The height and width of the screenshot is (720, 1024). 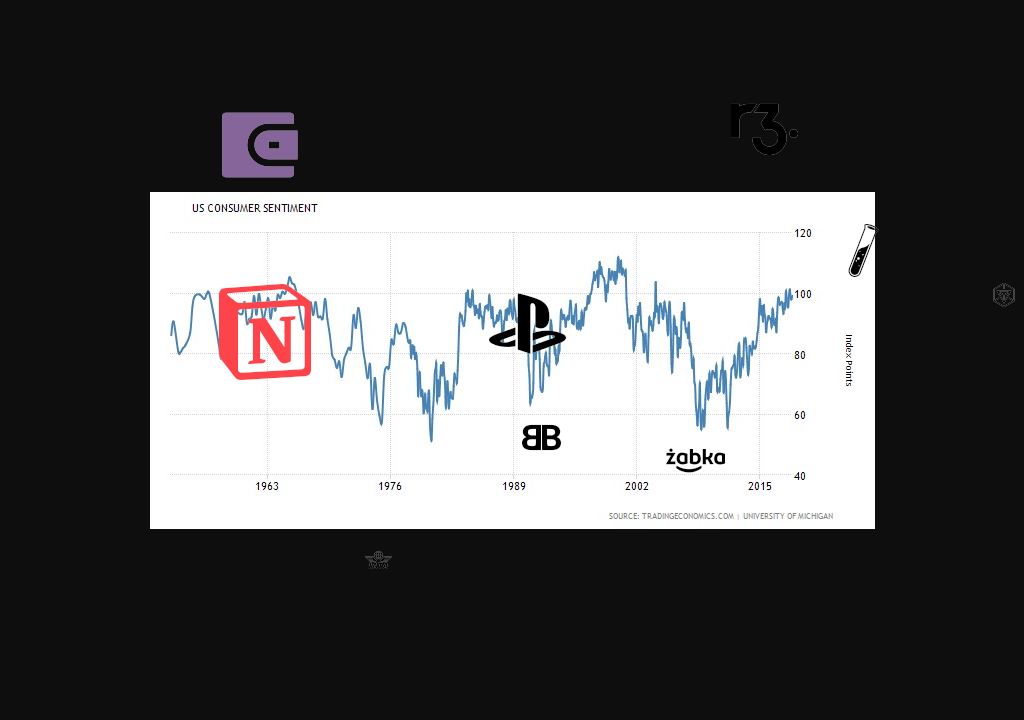 What do you see at coordinates (258, 145) in the screenshot?
I see `access your wallet or payment methods` at bounding box center [258, 145].